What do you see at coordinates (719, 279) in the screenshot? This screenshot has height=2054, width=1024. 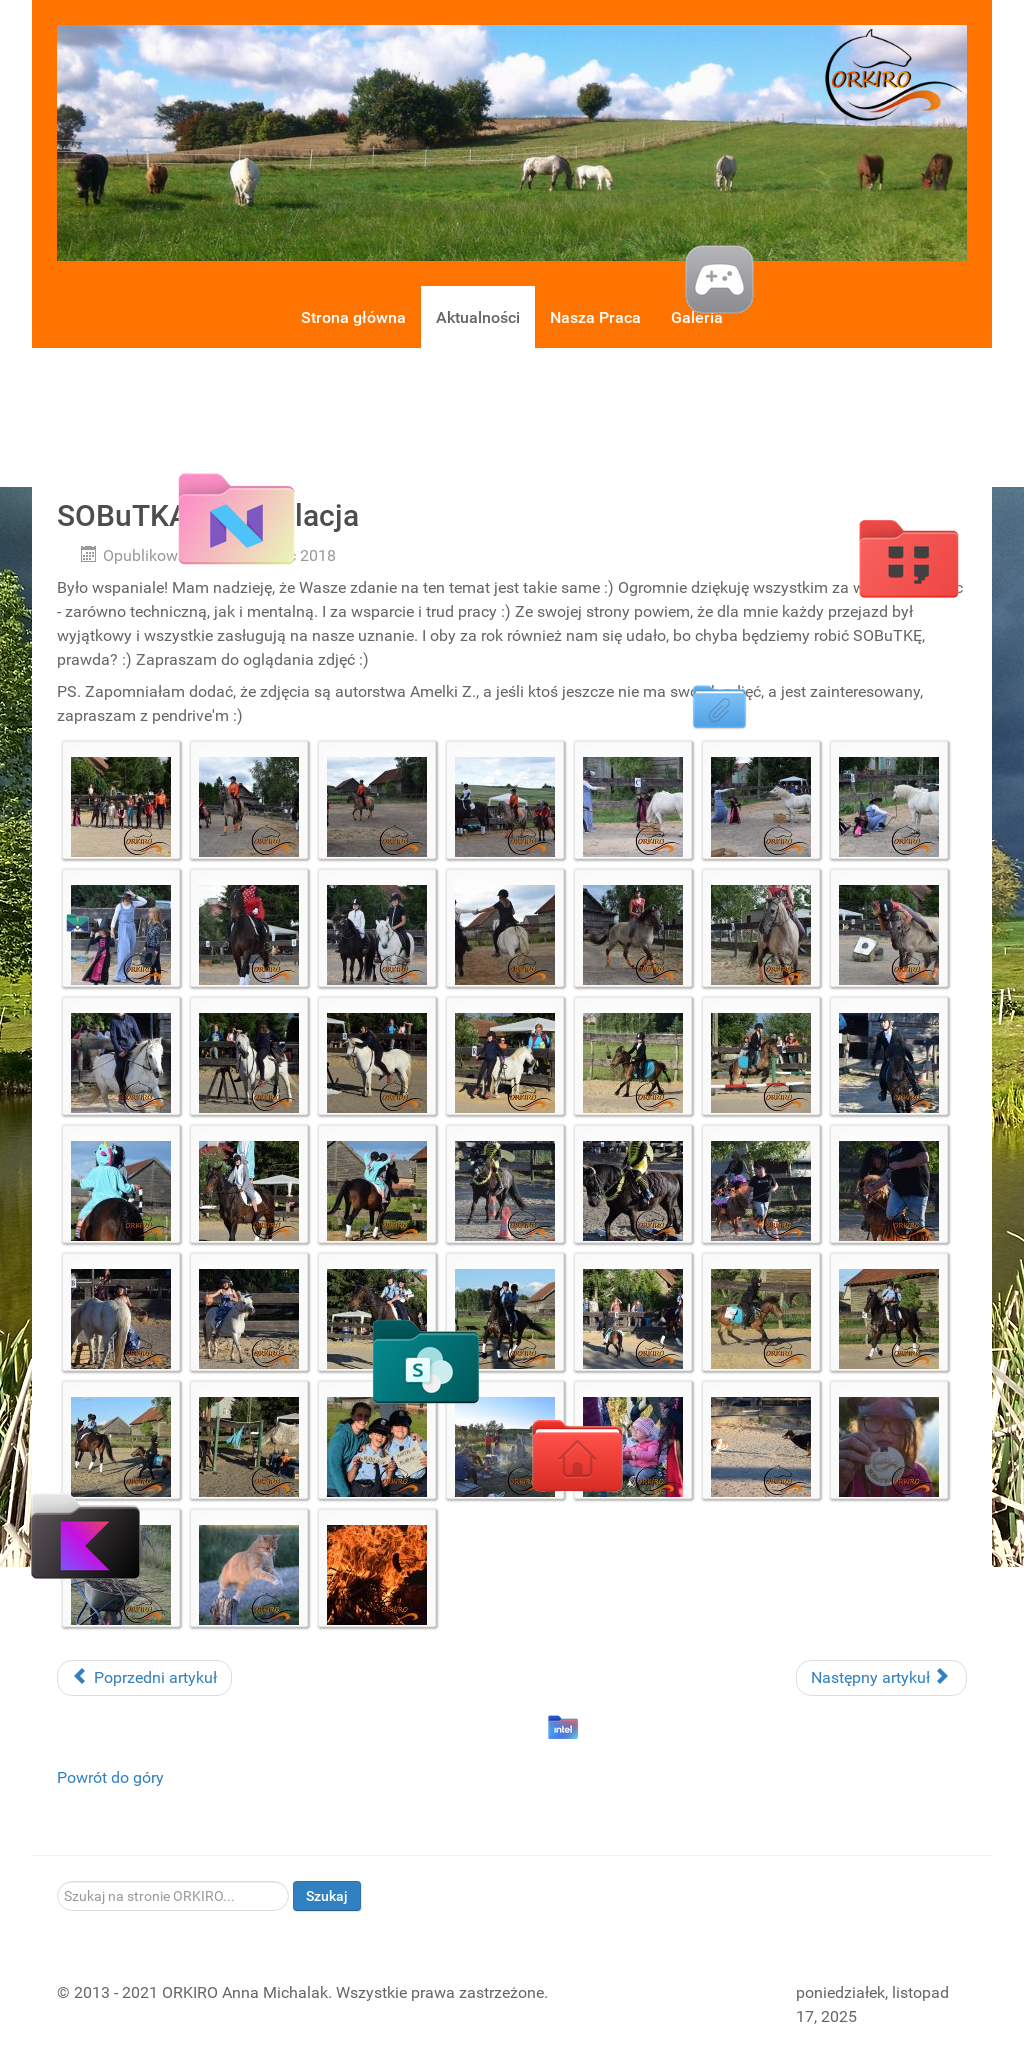 I see `open games folder or category` at bounding box center [719, 279].